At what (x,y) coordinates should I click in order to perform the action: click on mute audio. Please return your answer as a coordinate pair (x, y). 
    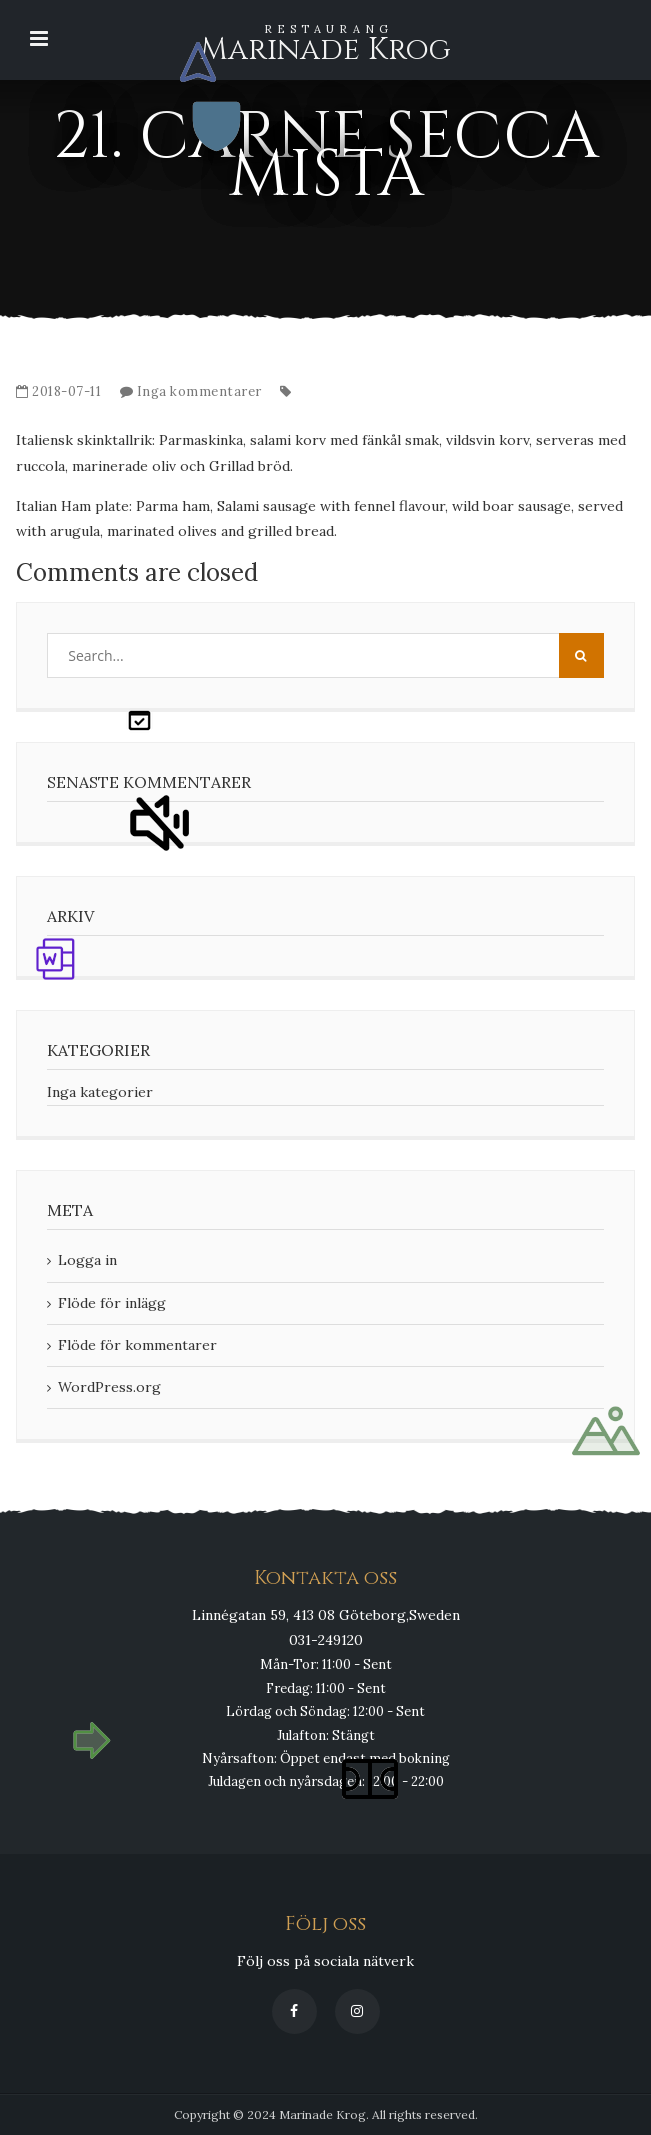
    Looking at the image, I should click on (158, 823).